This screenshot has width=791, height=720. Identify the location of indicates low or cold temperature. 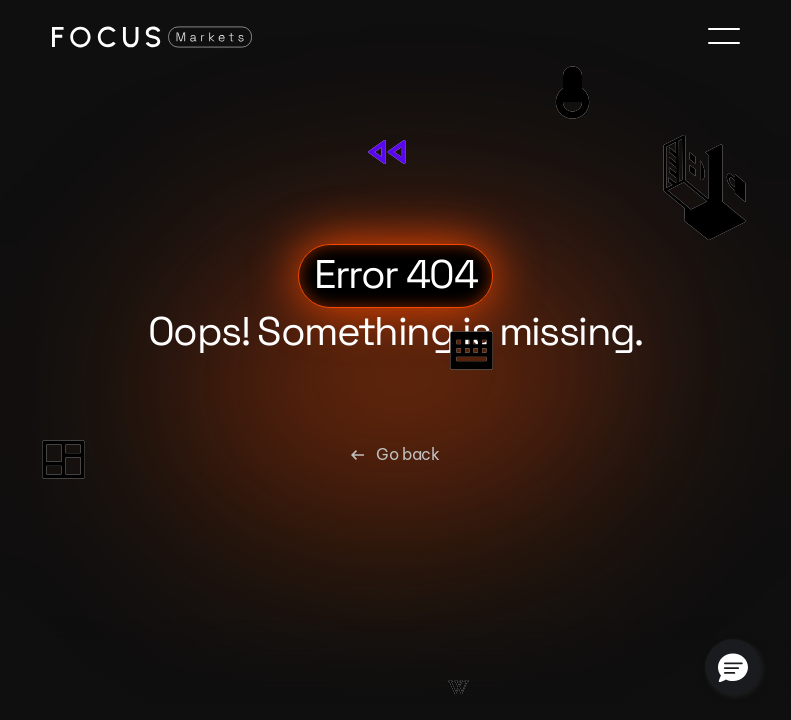
(572, 92).